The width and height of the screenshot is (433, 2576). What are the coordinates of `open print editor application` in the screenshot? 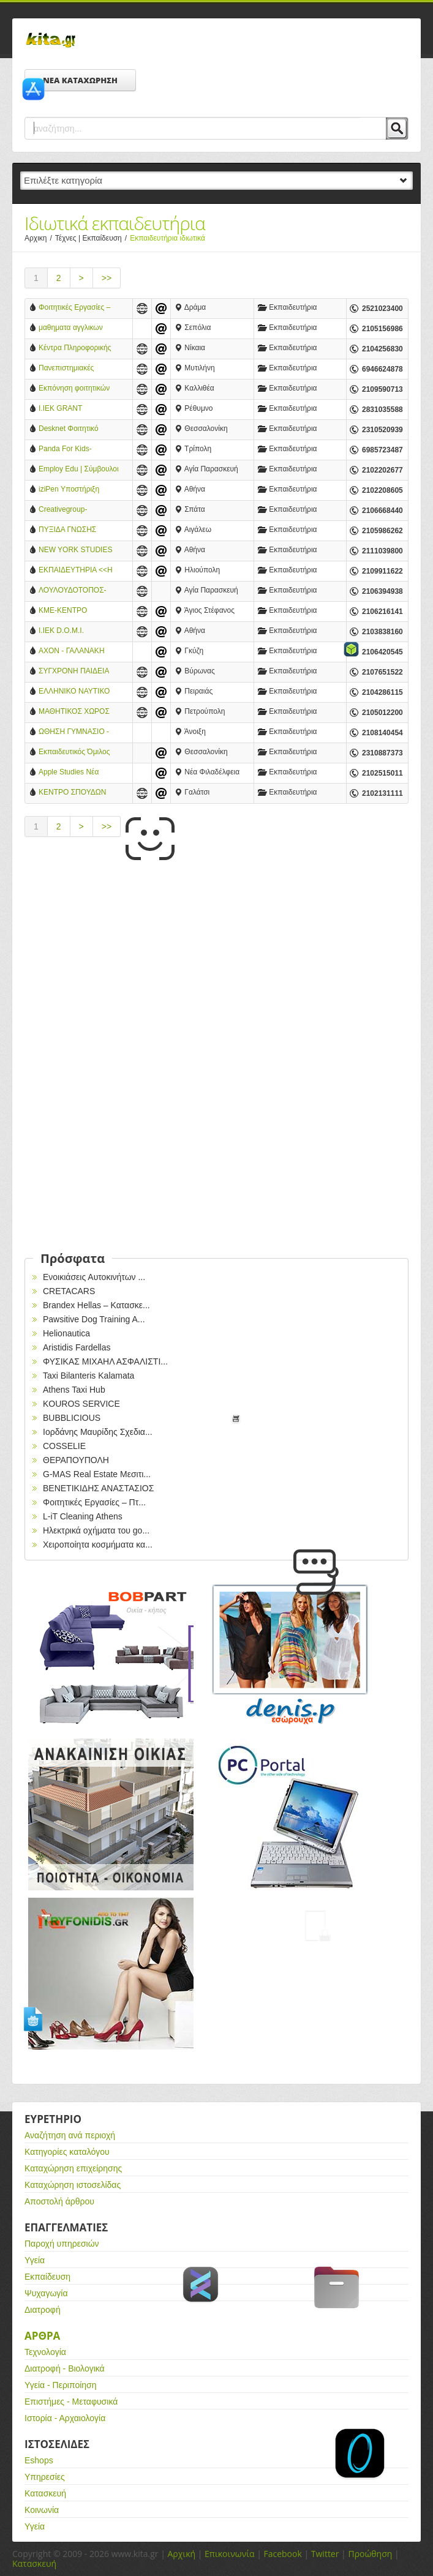 It's located at (236, 1418).